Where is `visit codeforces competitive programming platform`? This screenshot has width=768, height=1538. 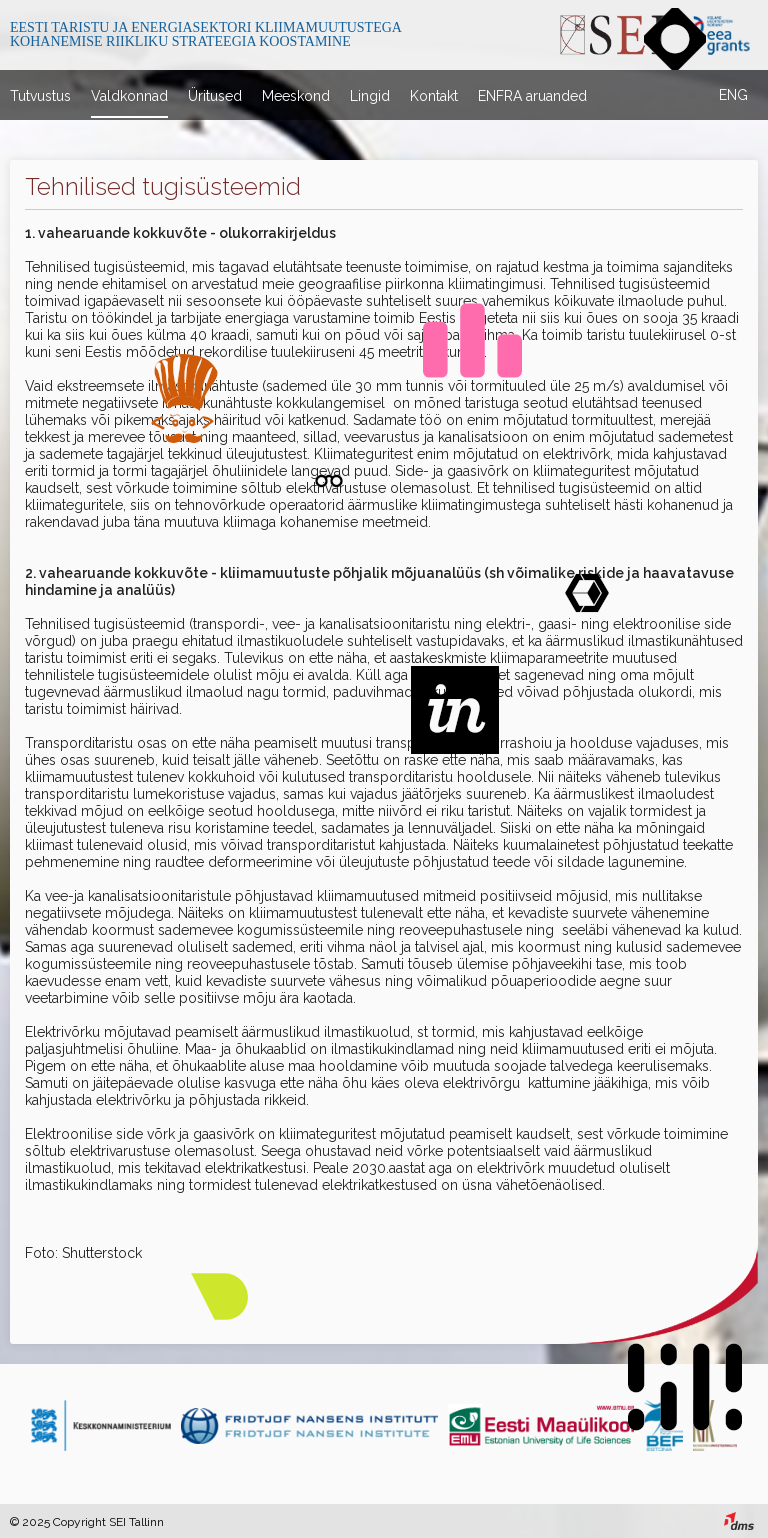
visit codeforces competitive programming platform is located at coordinates (472, 340).